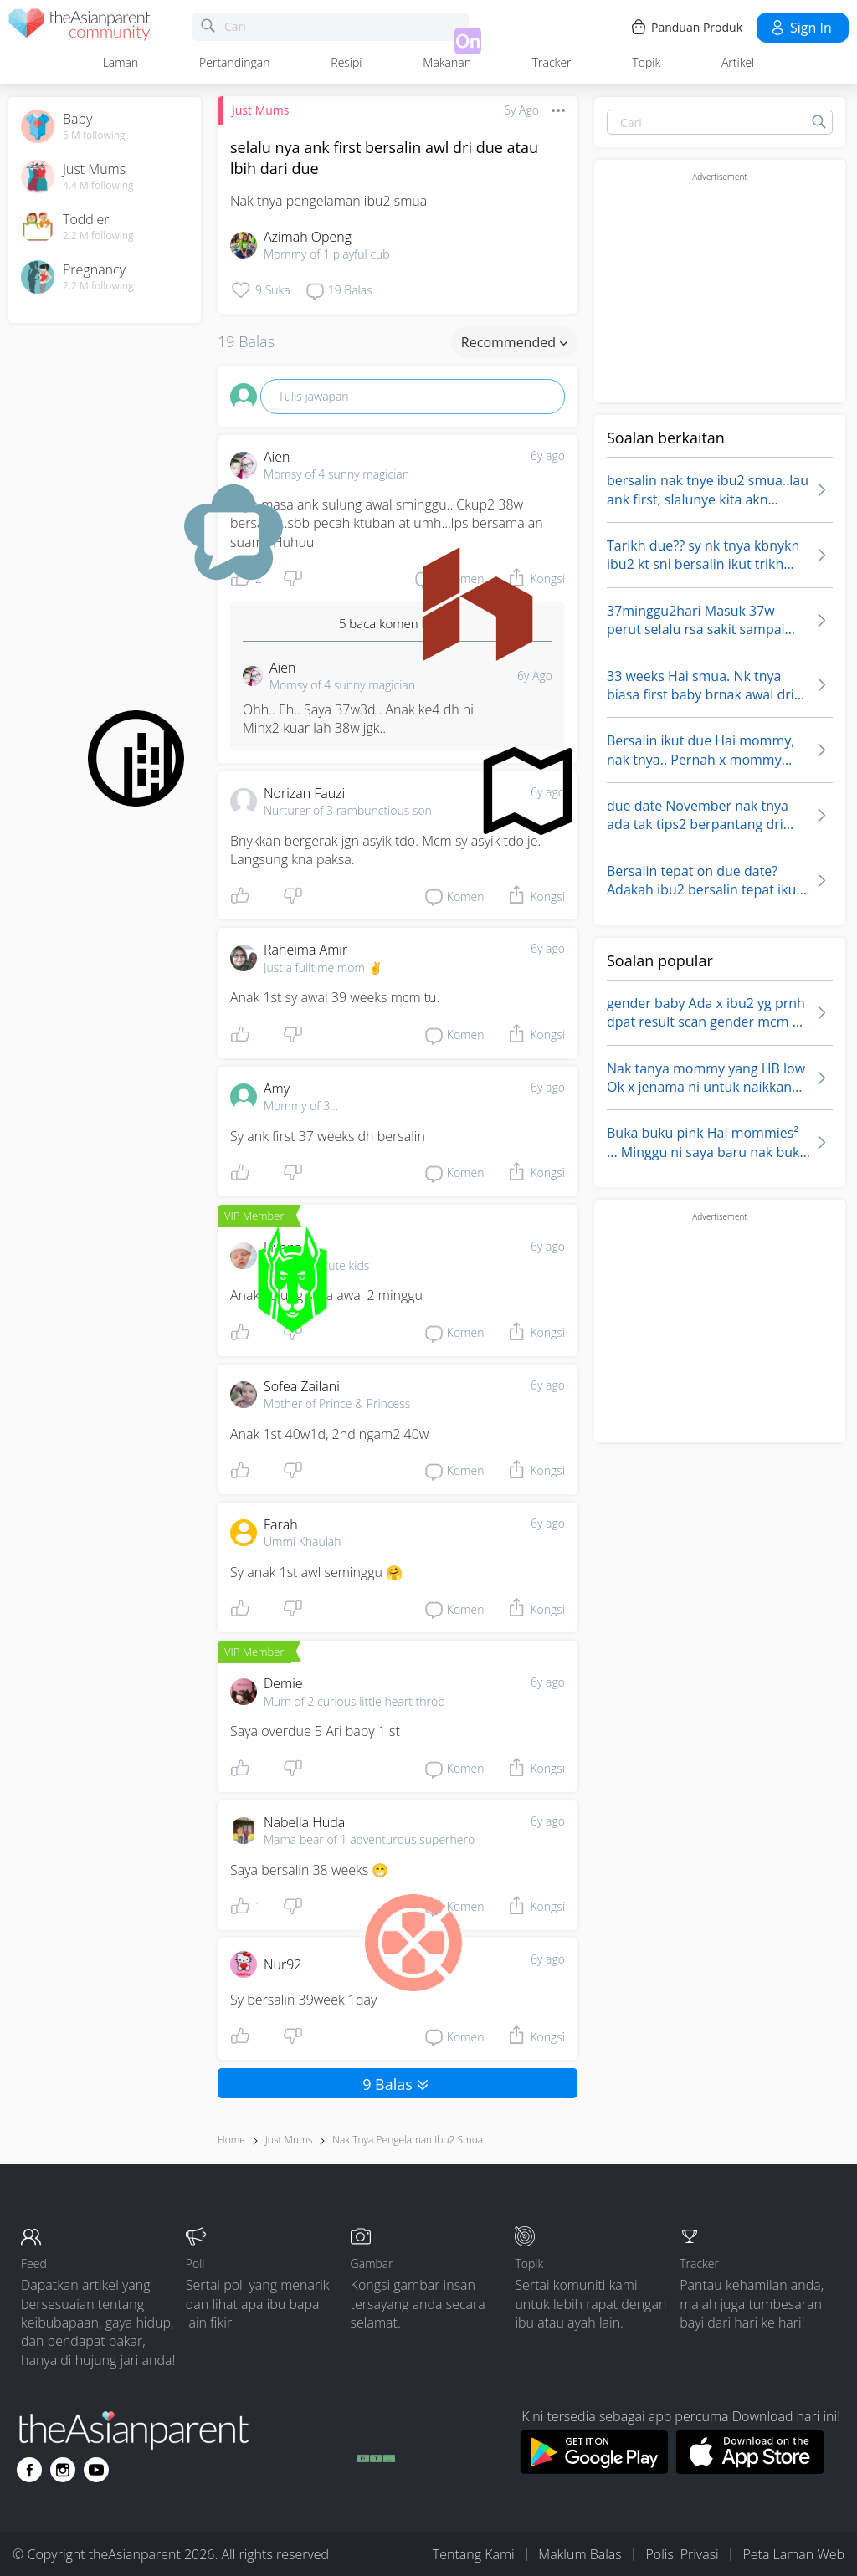 The image size is (857, 2576). What do you see at coordinates (527, 791) in the screenshot?
I see `view map` at bounding box center [527, 791].